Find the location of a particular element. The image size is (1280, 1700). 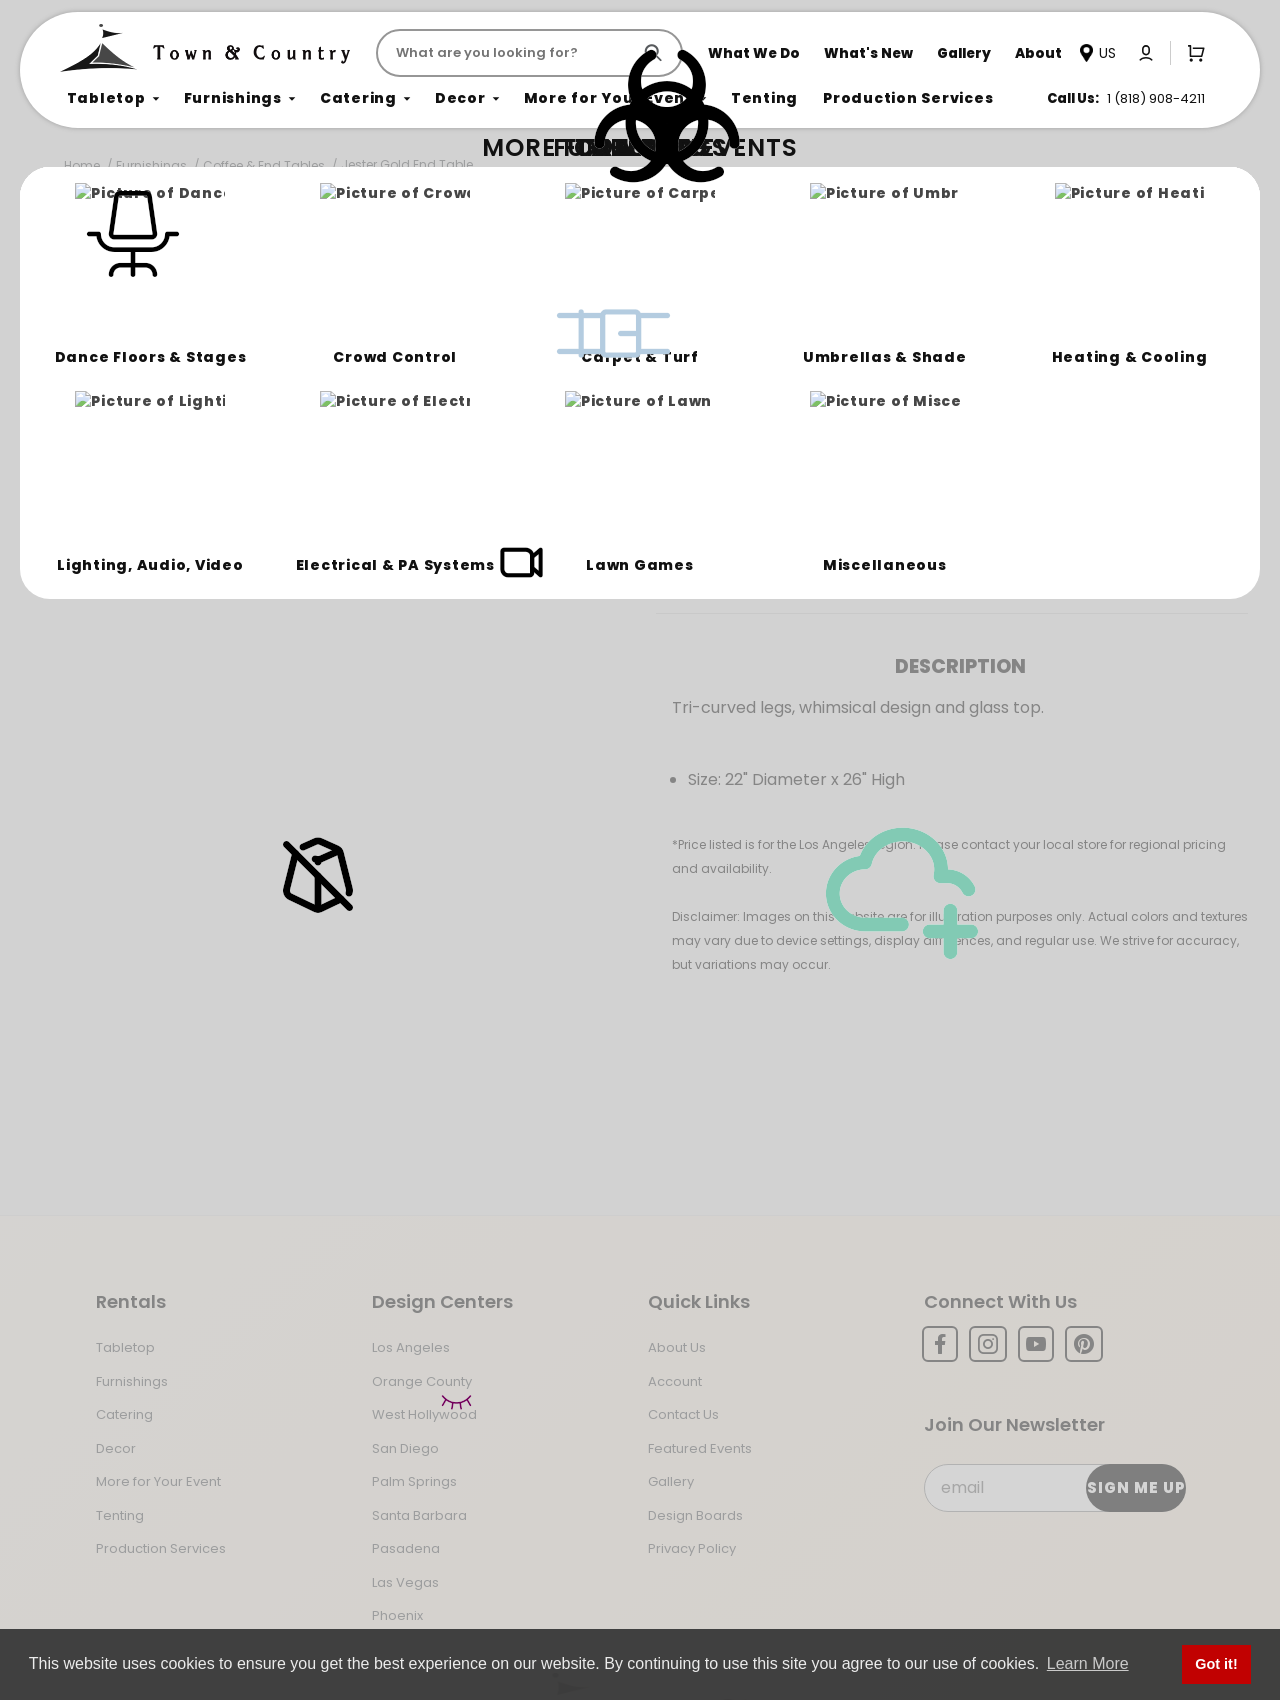

upload a new file to cloud storage is located at coordinates (902, 883).